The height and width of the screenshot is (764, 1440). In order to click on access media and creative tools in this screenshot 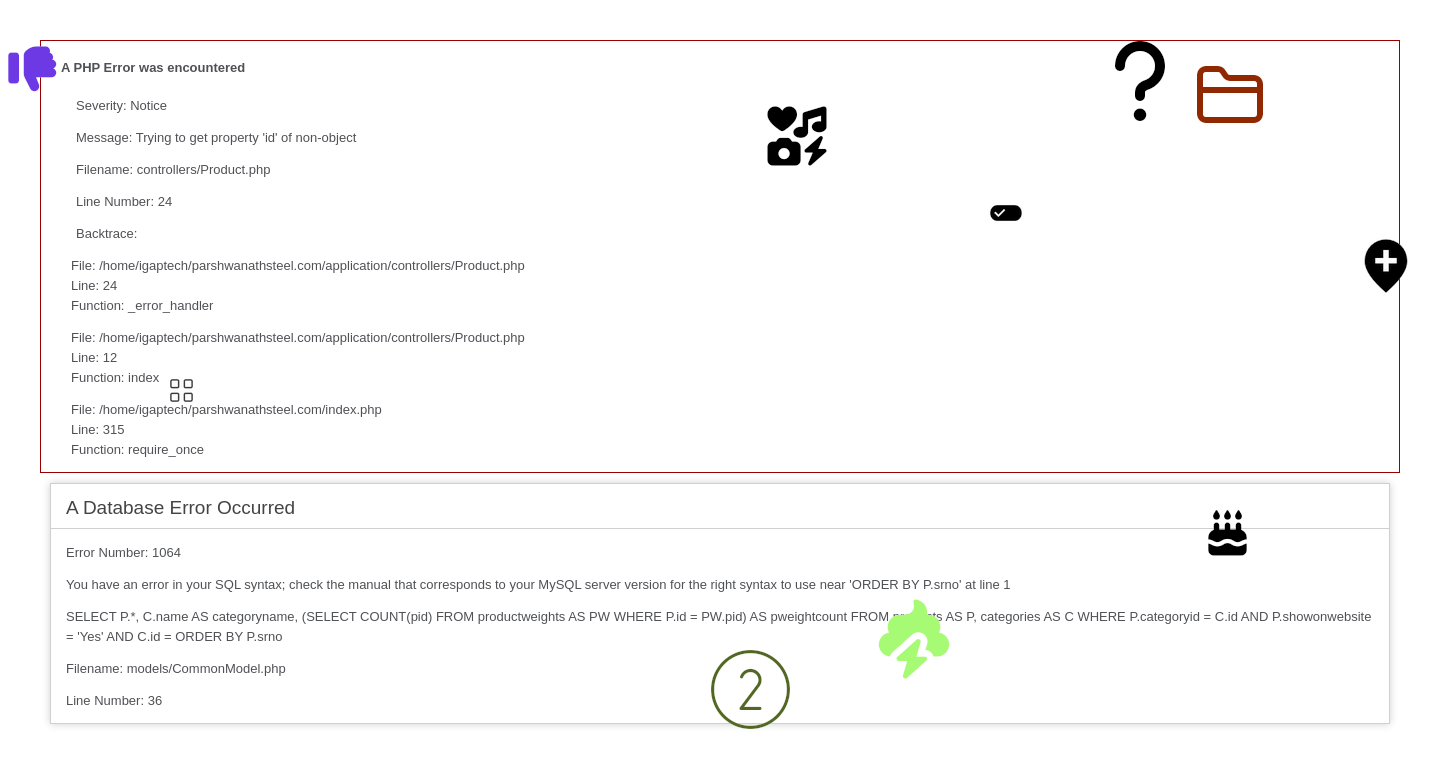, I will do `click(797, 136)`.